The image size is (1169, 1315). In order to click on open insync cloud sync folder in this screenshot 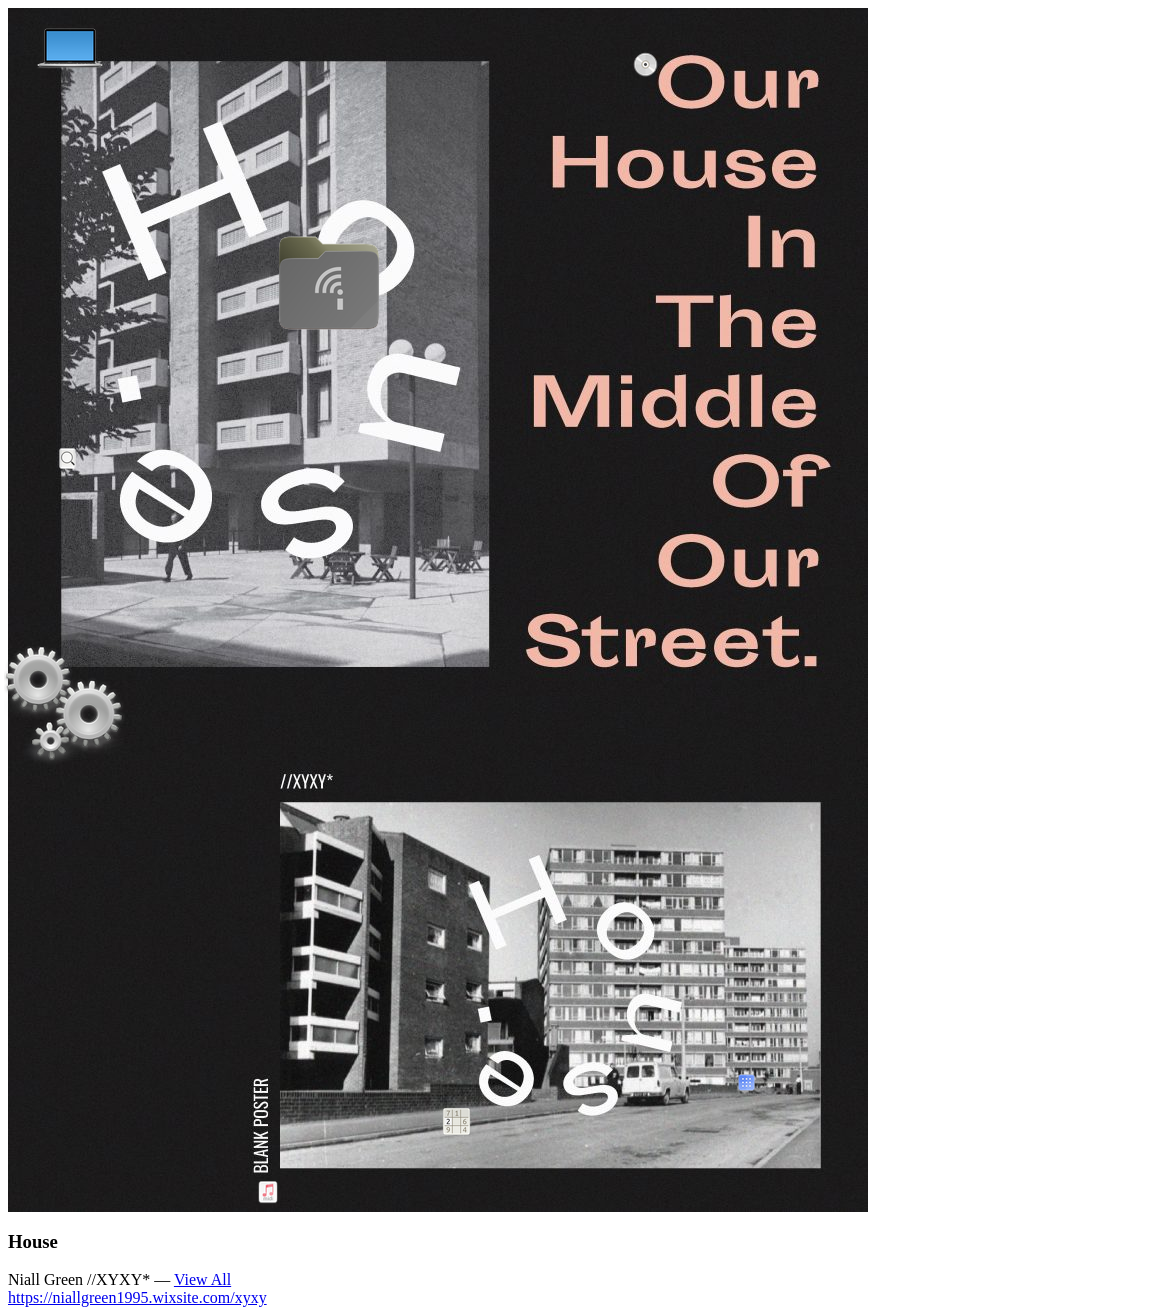, I will do `click(329, 283)`.